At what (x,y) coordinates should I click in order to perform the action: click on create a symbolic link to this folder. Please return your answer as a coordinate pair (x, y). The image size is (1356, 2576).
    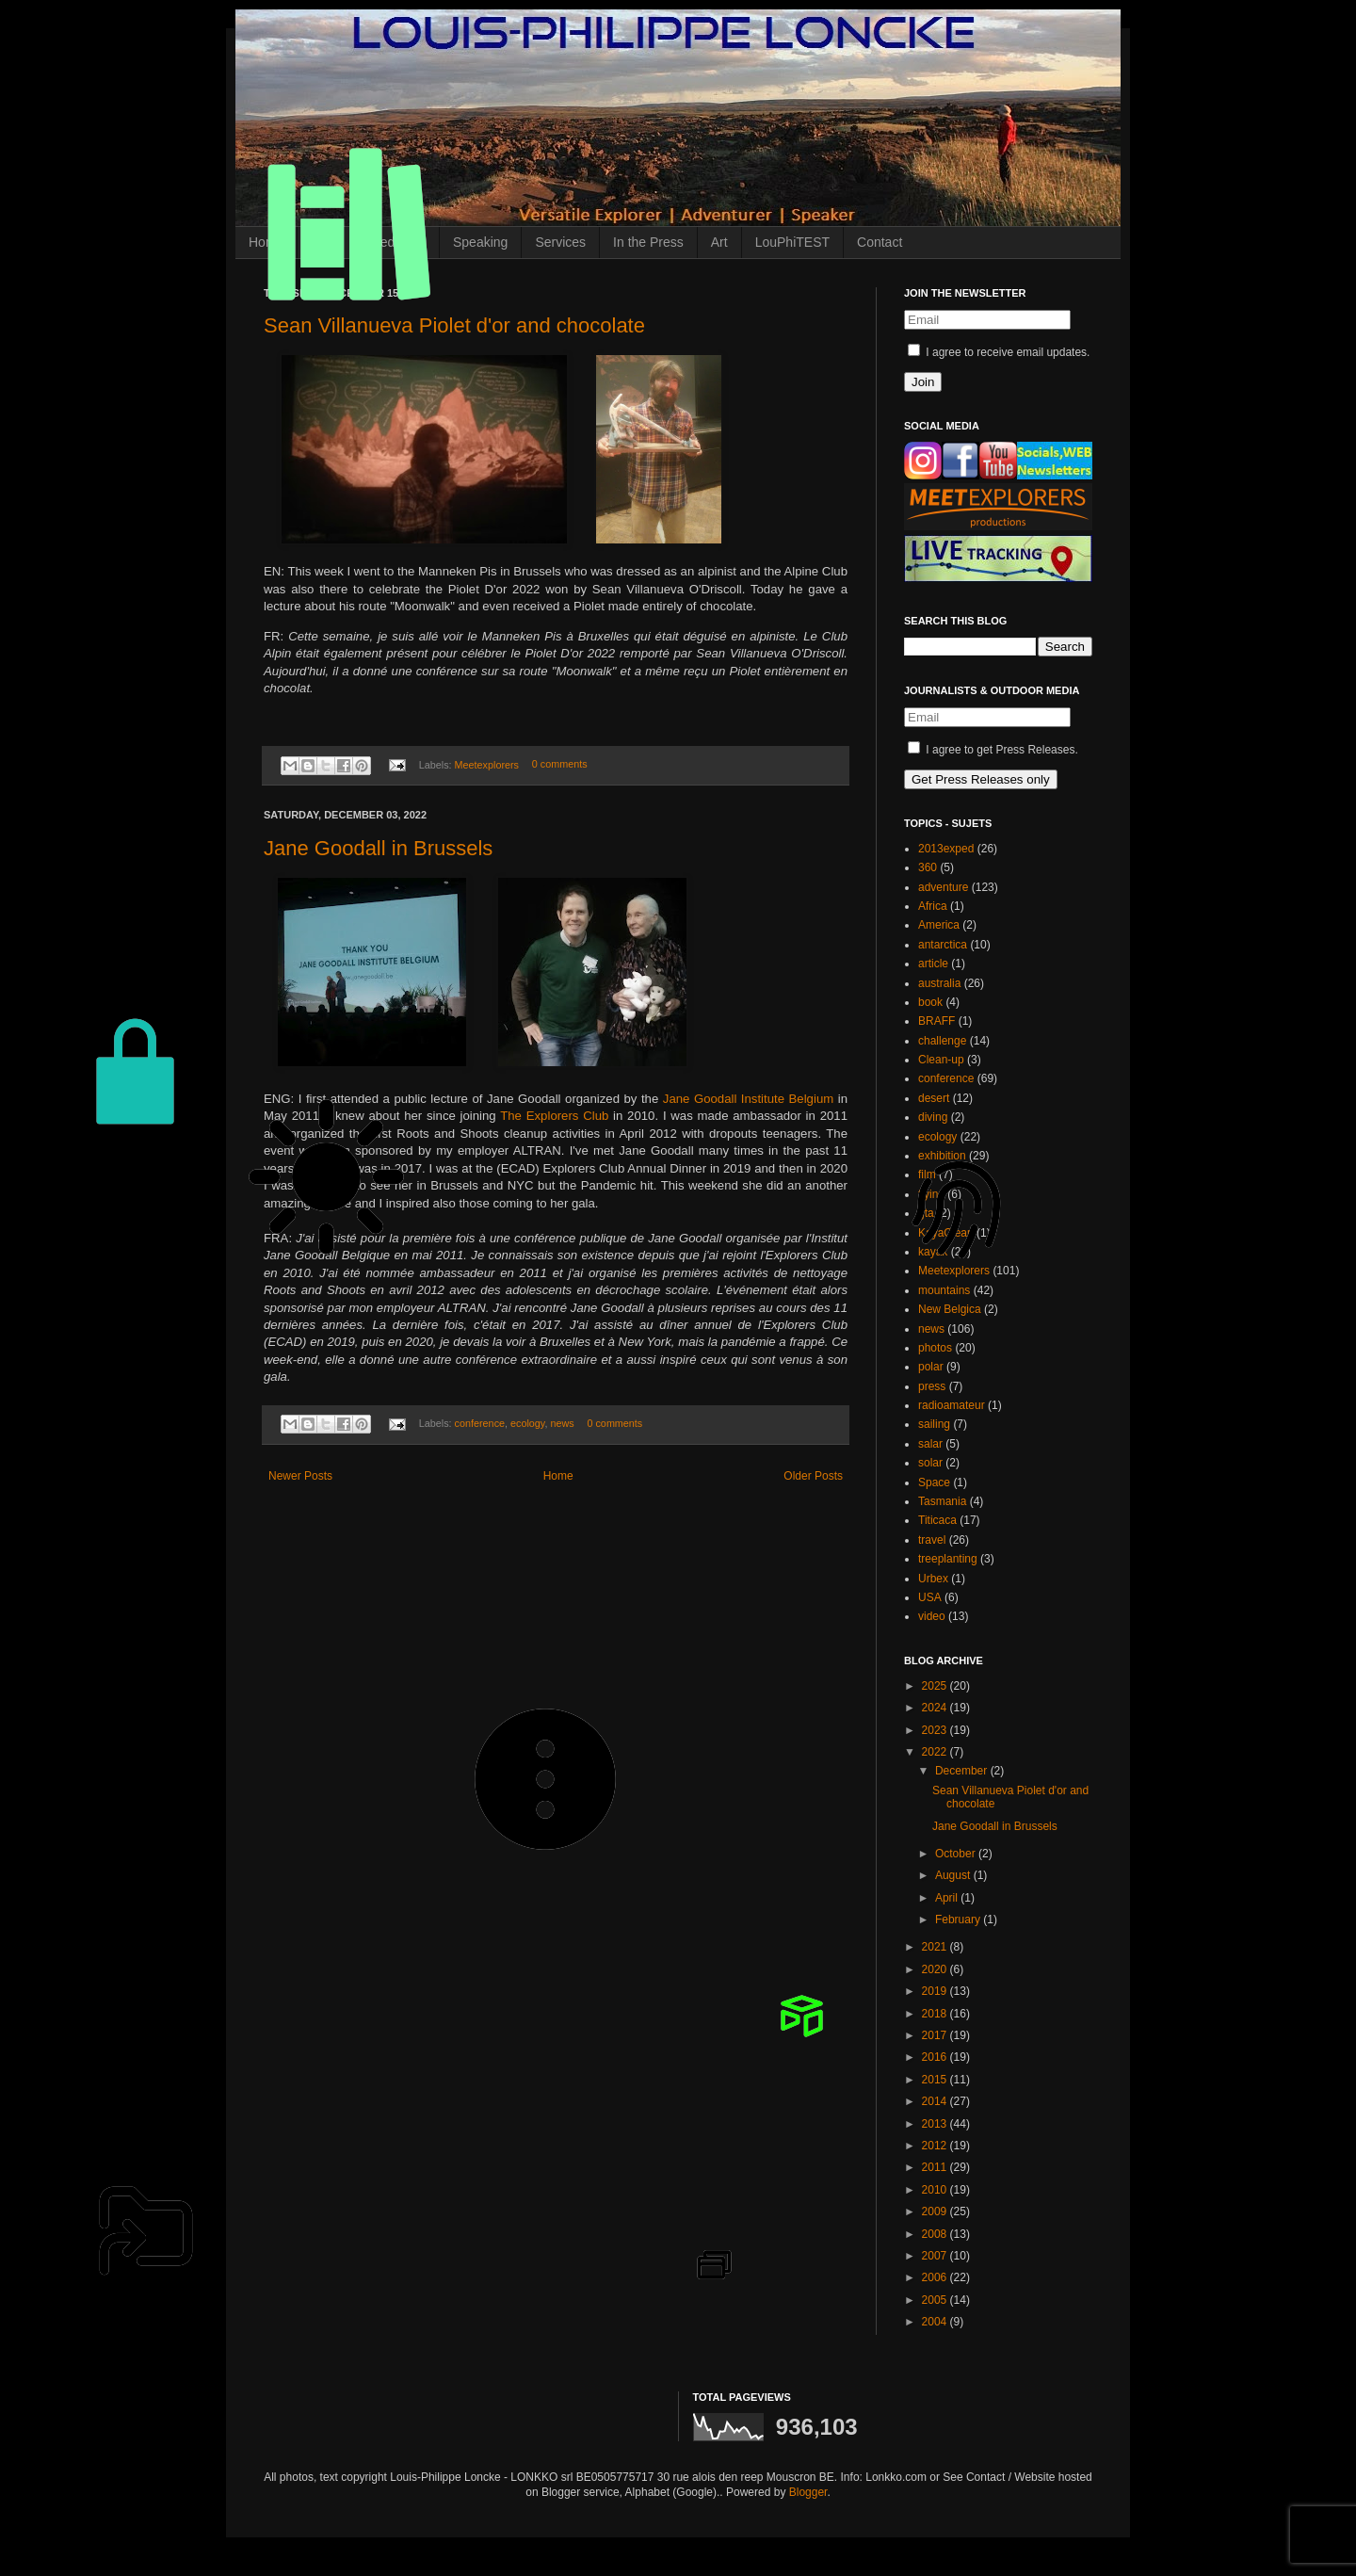
    Looking at the image, I should click on (146, 2228).